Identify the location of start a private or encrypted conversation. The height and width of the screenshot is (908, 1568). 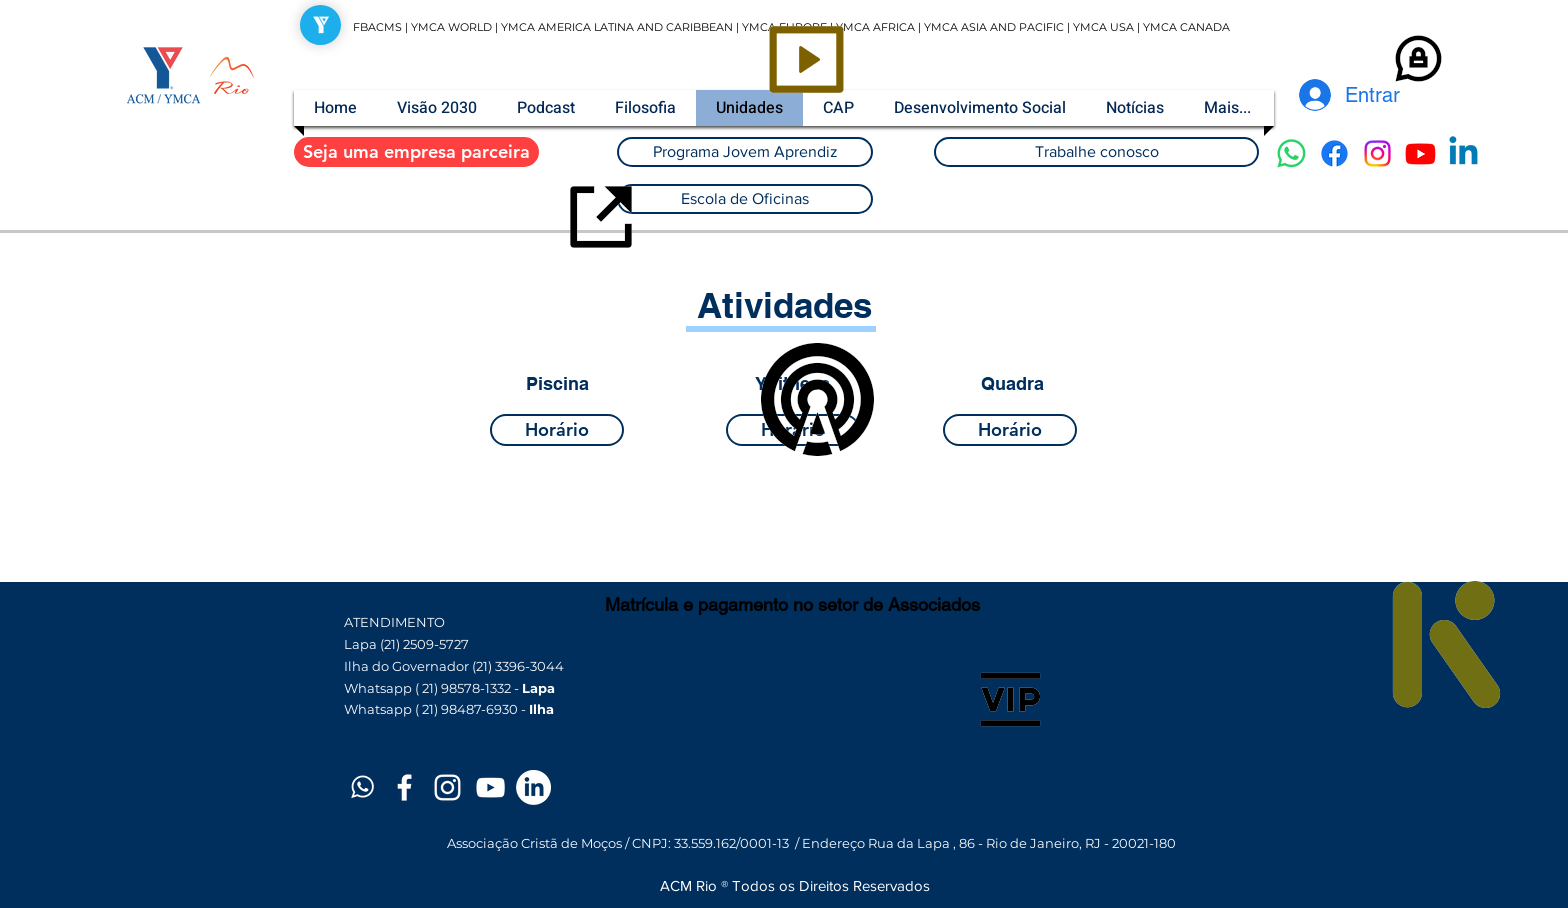
(1418, 58).